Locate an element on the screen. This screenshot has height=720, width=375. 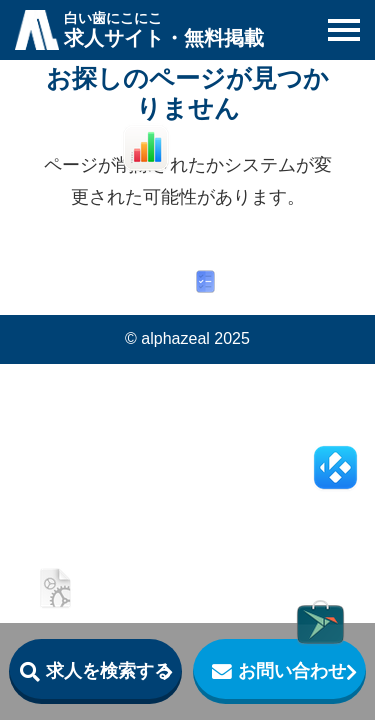
shared library file used by system applications is located at coordinates (55, 588).